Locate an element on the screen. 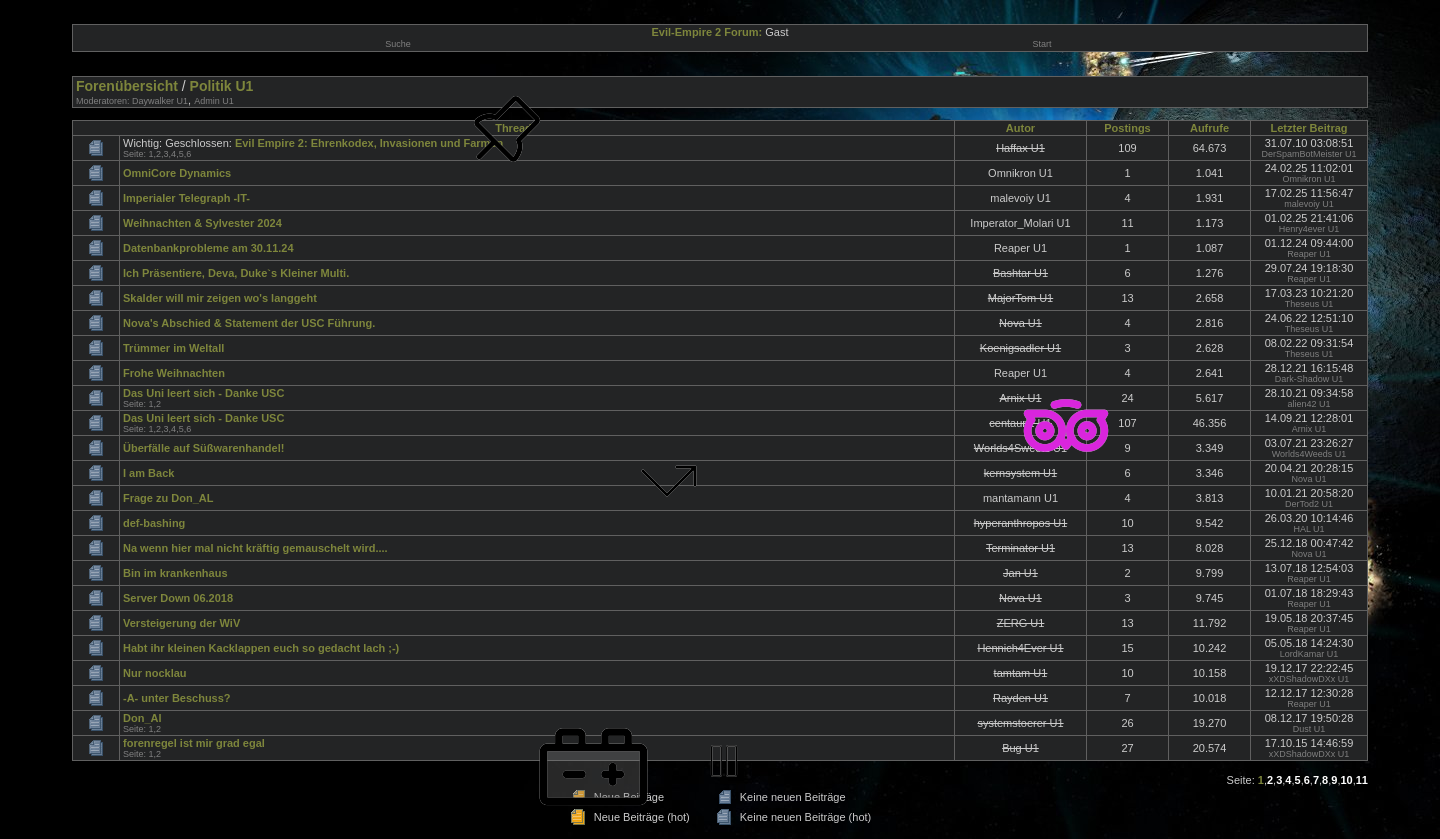 This screenshot has width=1440, height=839. view car battery status is located at coordinates (593, 770).